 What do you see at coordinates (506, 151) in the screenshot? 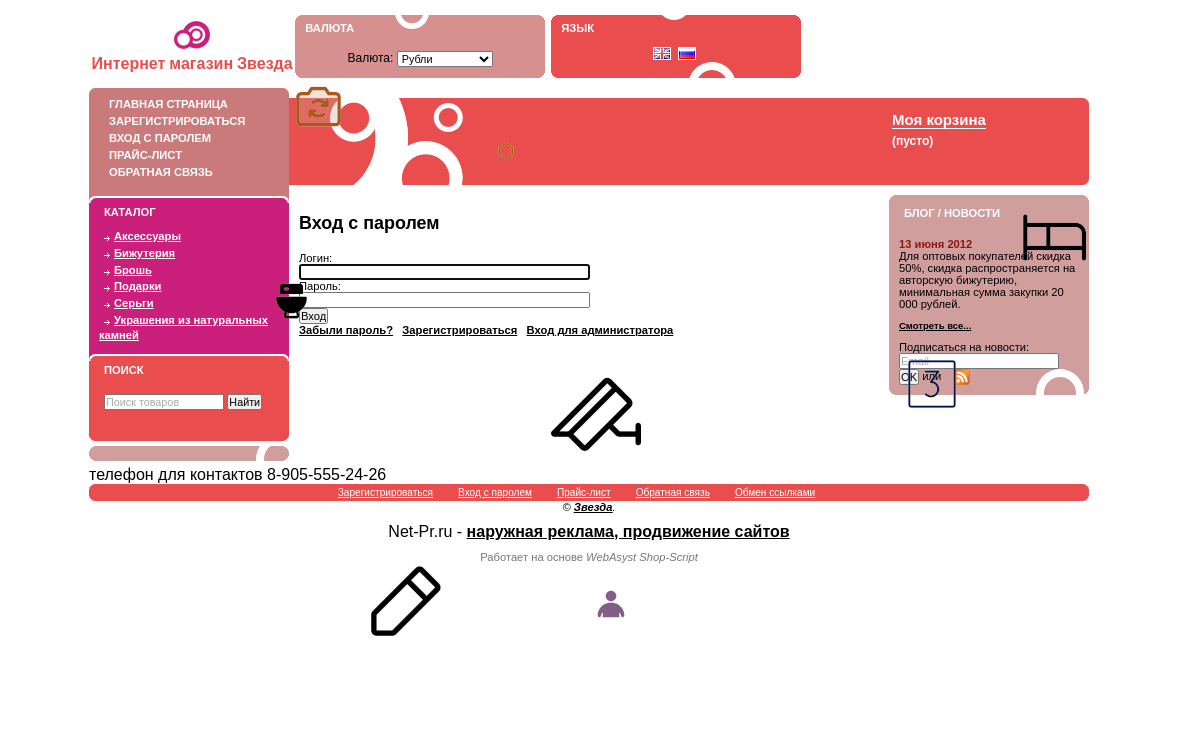
I see `select a hexagonal shape tool` at bounding box center [506, 151].